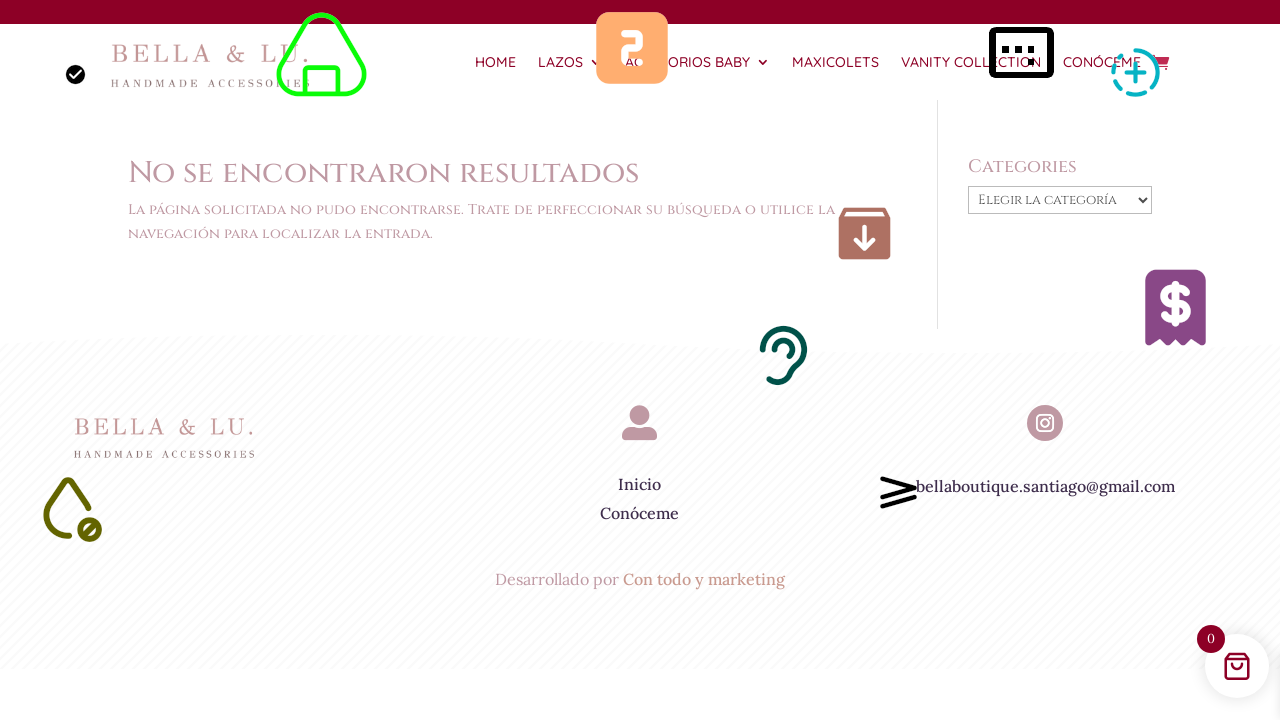 This screenshot has width=1280, height=720. Describe the element at coordinates (780, 355) in the screenshot. I see `enable audio or listening features` at that location.